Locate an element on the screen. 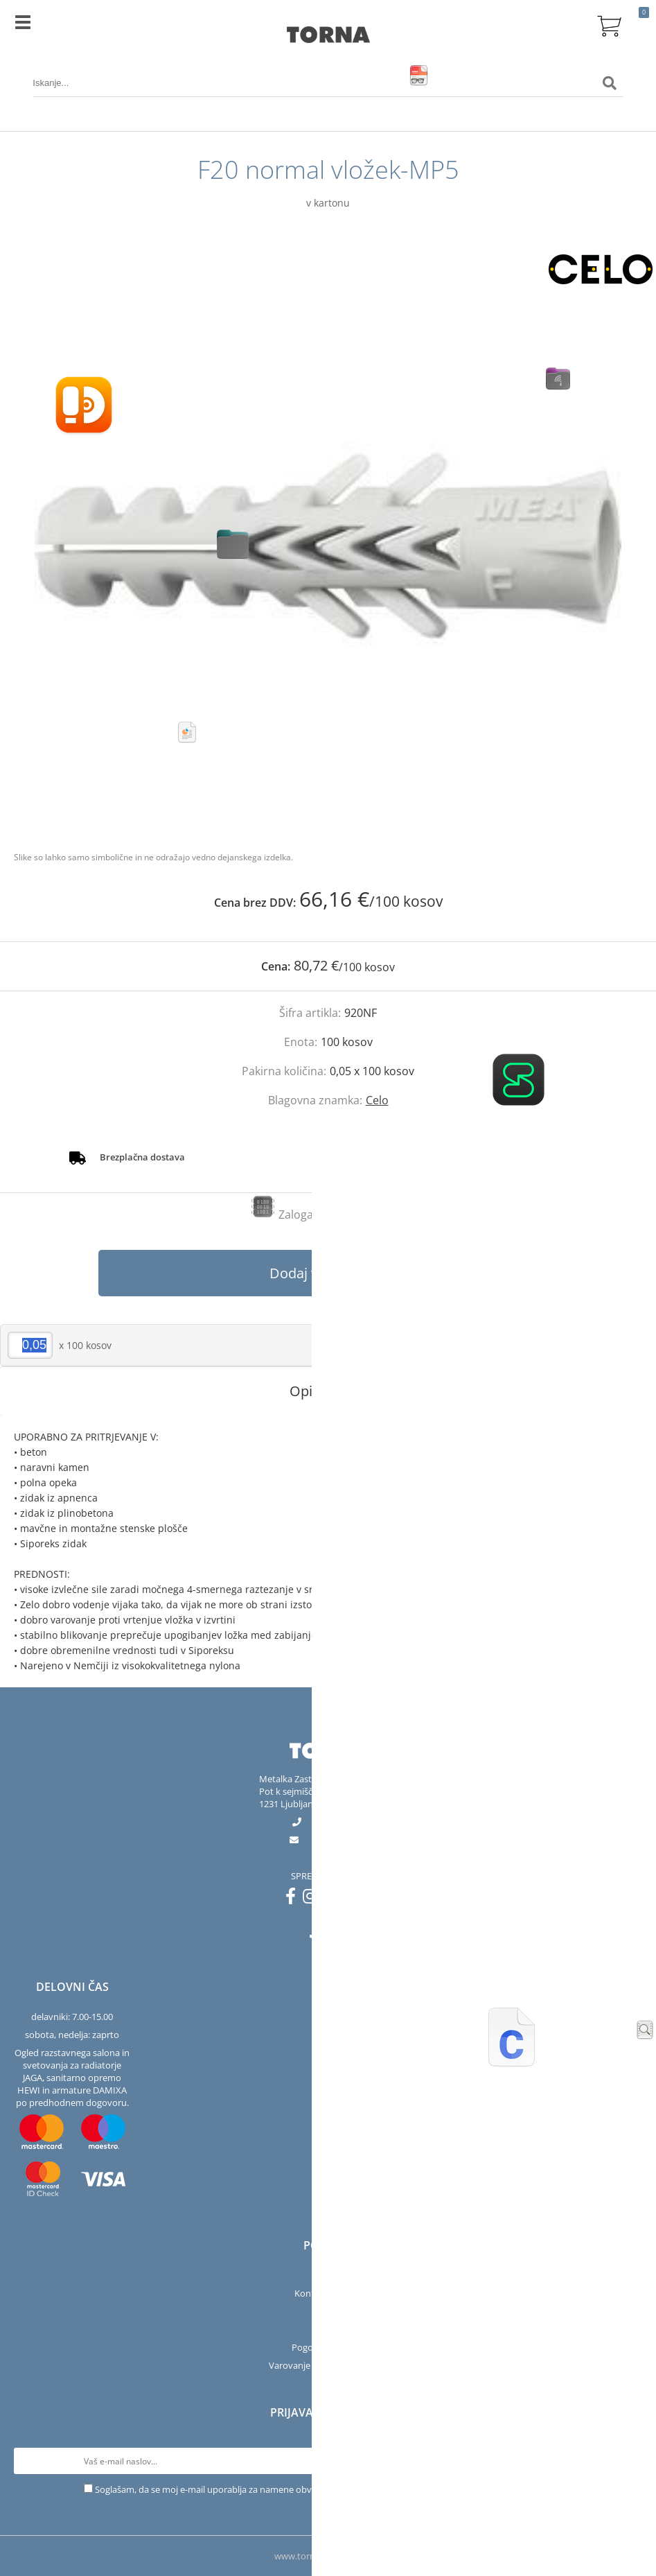 Image resolution: width=656 pixels, height=2576 pixels. firmware file or binary data is located at coordinates (263, 1206).